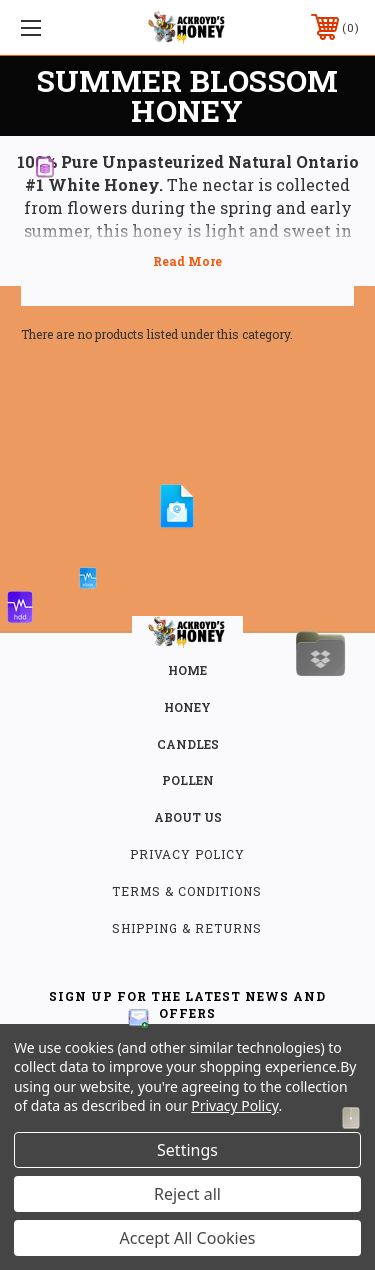 Image resolution: width=375 pixels, height=1270 pixels. Describe the element at coordinates (88, 578) in the screenshot. I see `virtualbox virtual machine configuration file` at that location.